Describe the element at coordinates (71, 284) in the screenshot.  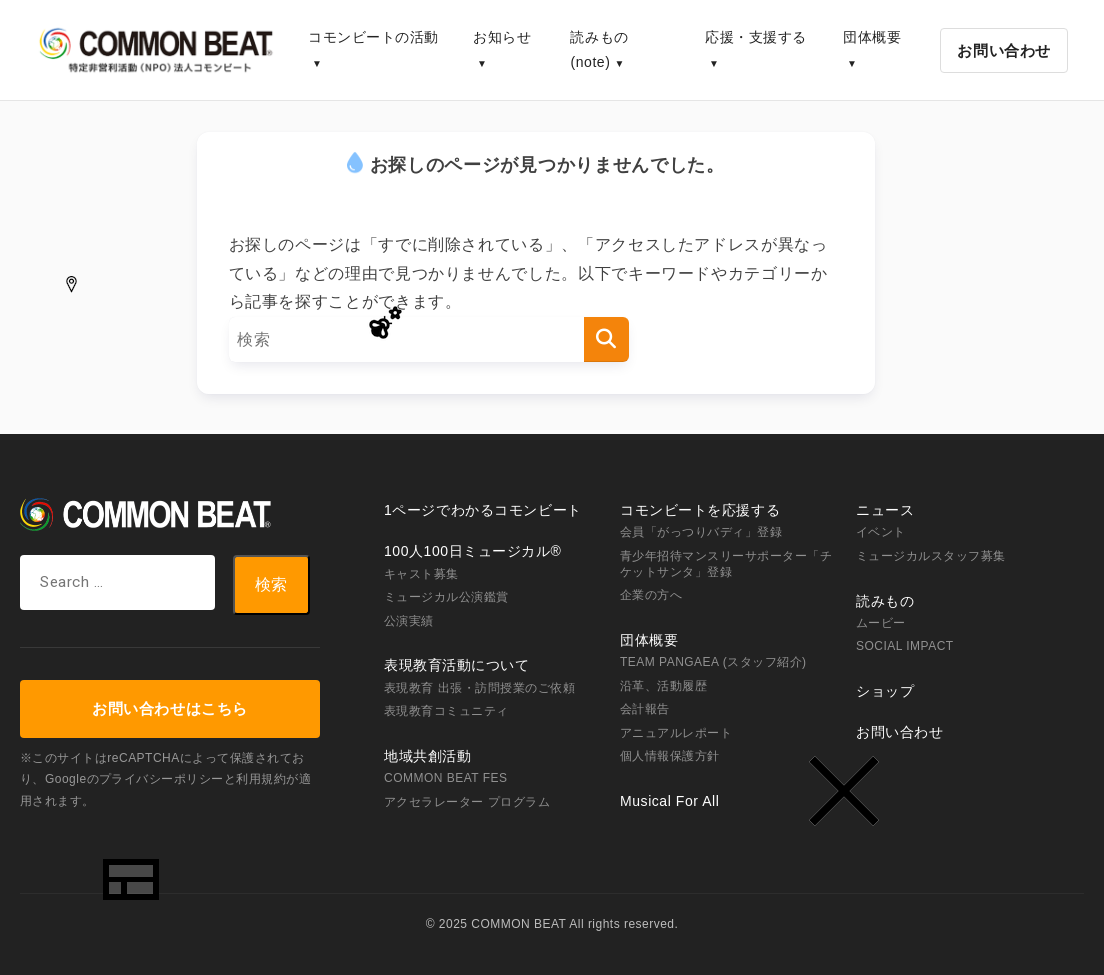
I see `view or set your current location` at that location.